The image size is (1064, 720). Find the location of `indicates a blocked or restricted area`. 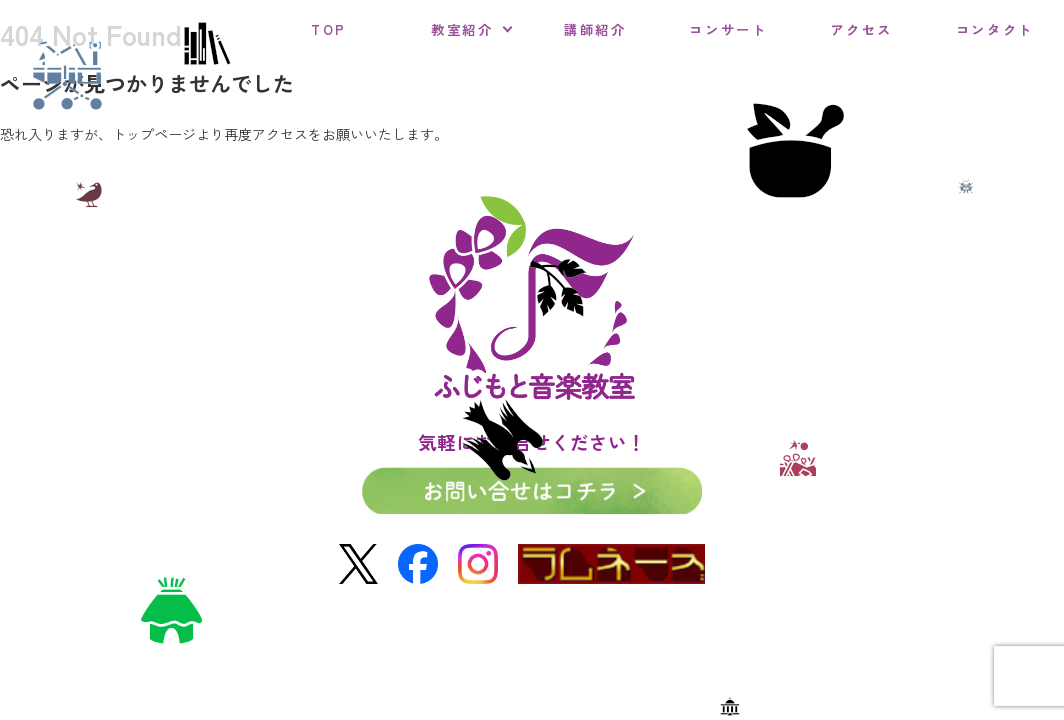

indicates a blocked or restricted area is located at coordinates (798, 458).